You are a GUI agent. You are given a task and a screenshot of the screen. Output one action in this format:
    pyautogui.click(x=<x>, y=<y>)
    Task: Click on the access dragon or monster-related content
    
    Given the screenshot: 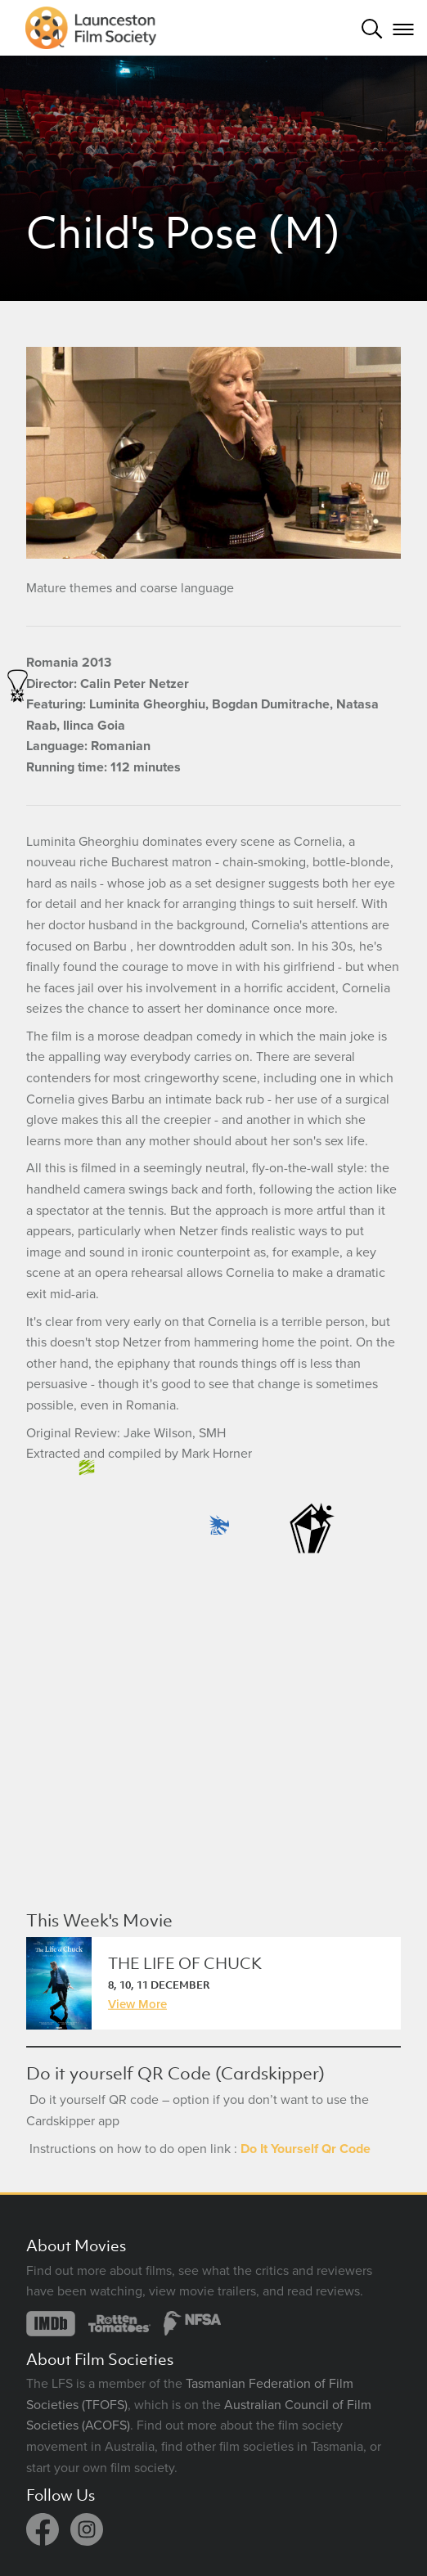 What is the action you would take?
    pyautogui.click(x=219, y=1525)
    